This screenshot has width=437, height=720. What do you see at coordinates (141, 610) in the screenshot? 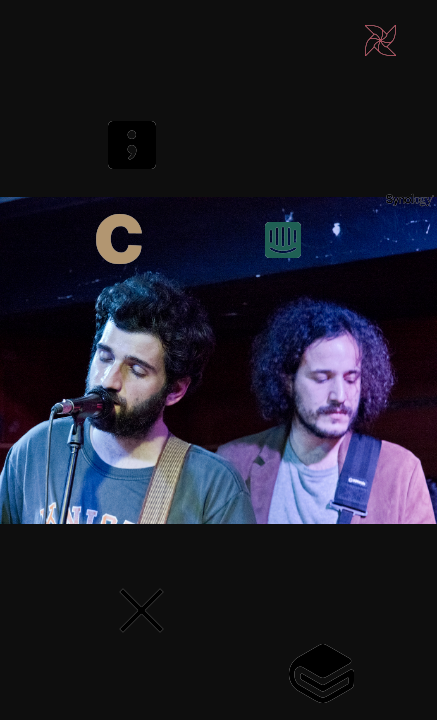
I see `close or dismiss the current window` at bounding box center [141, 610].